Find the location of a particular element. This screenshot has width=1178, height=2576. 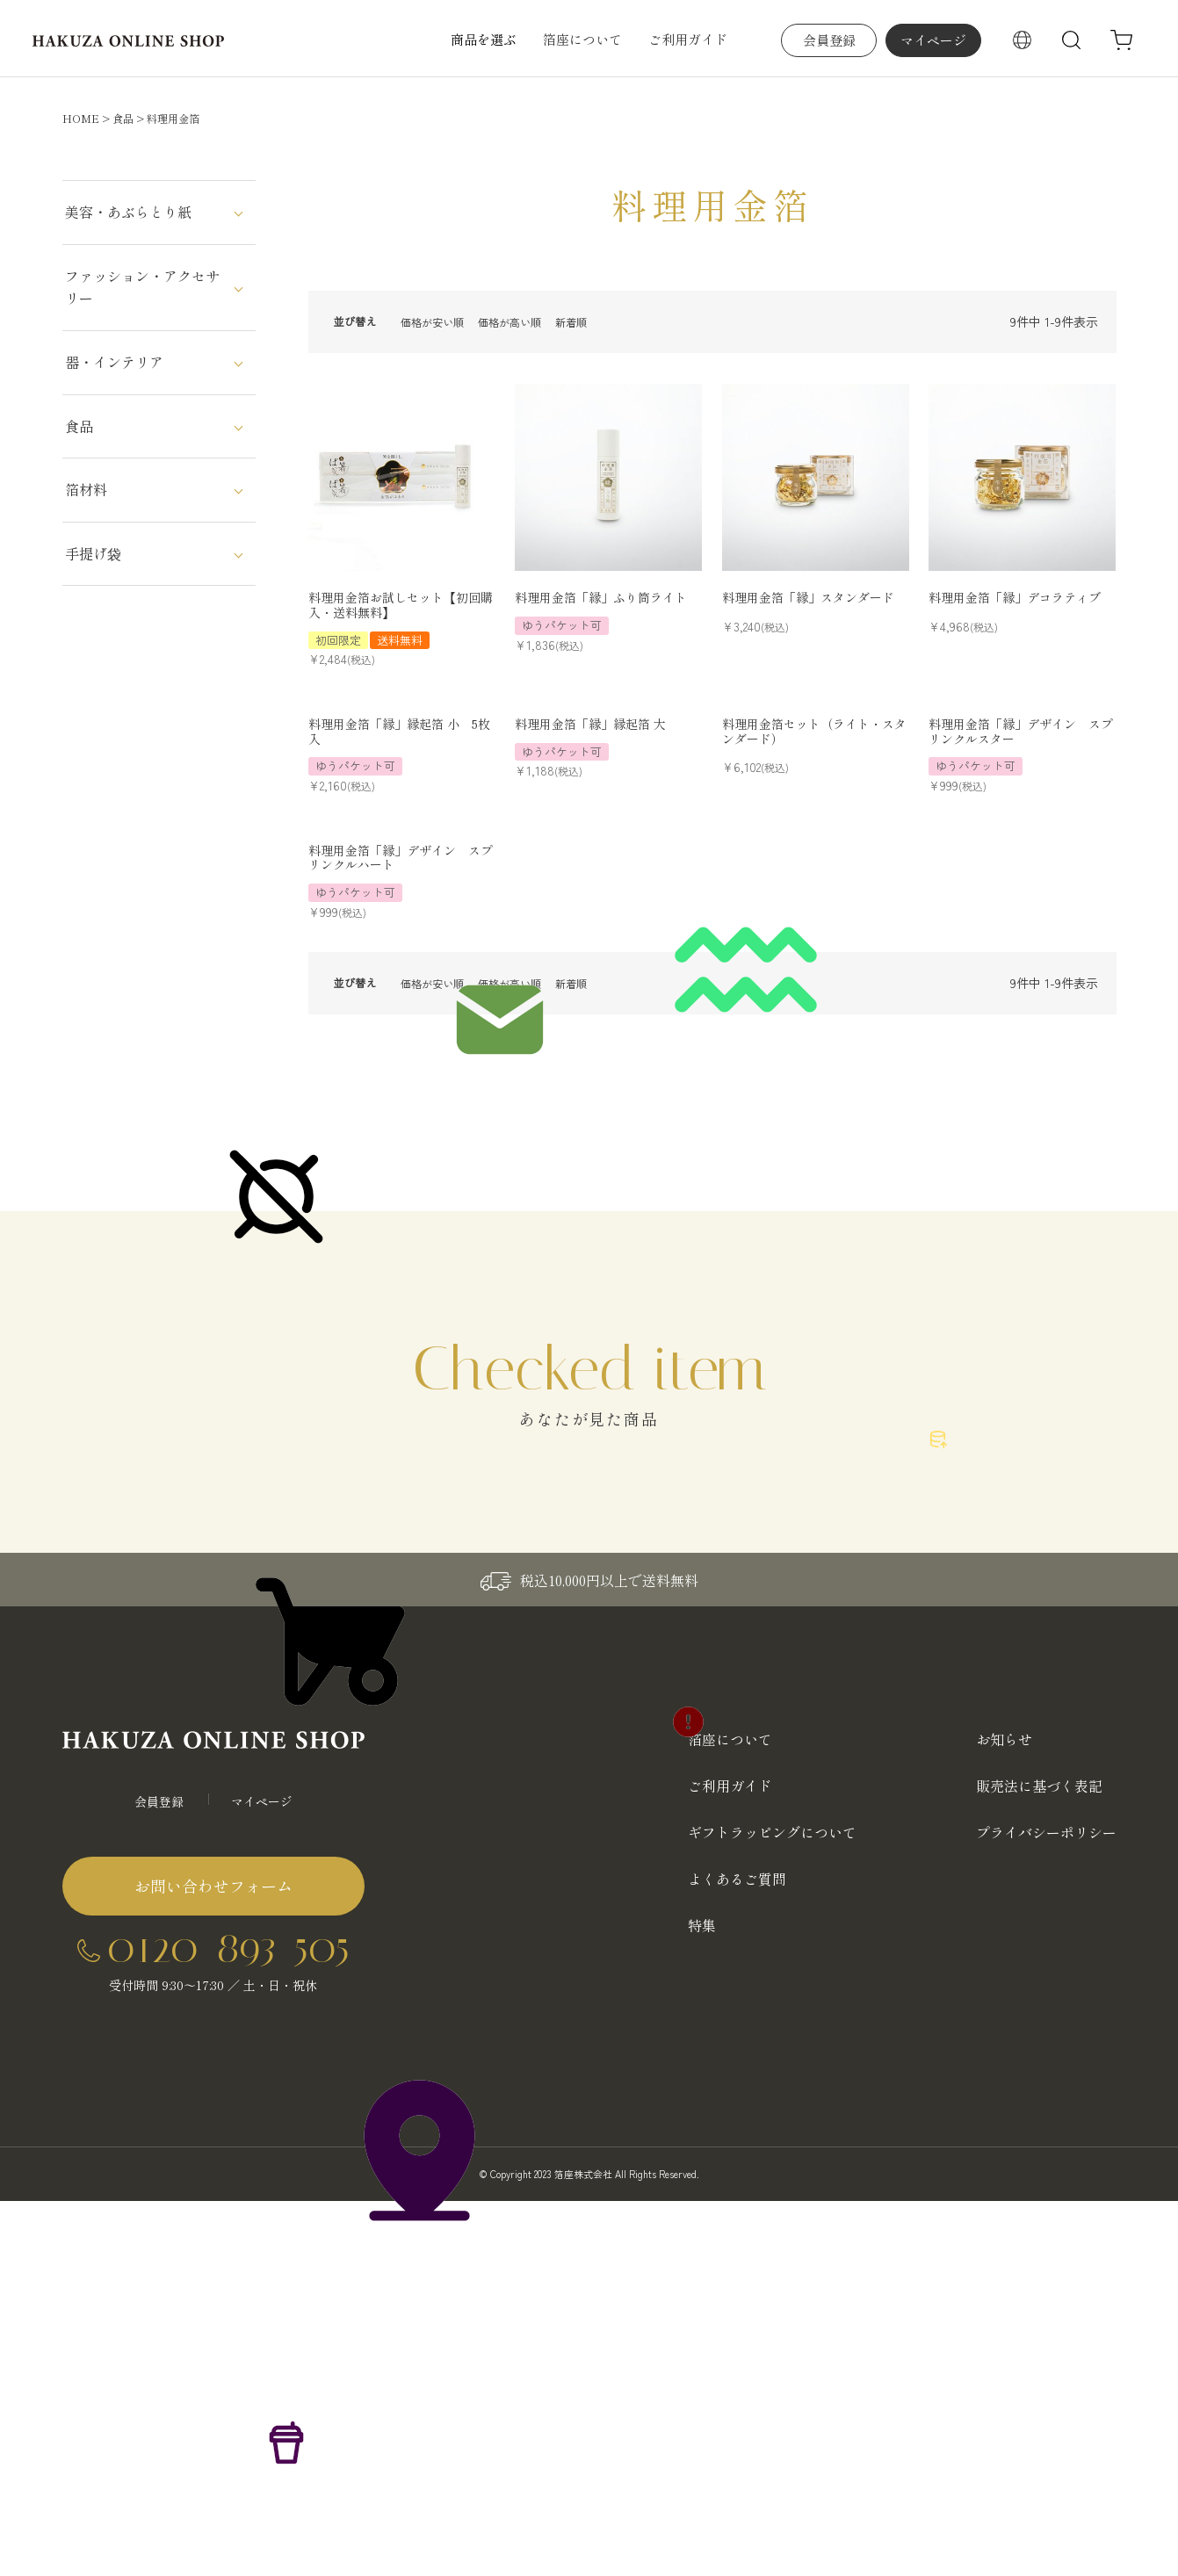

indicates a warning or alert requiring attention is located at coordinates (688, 1721).